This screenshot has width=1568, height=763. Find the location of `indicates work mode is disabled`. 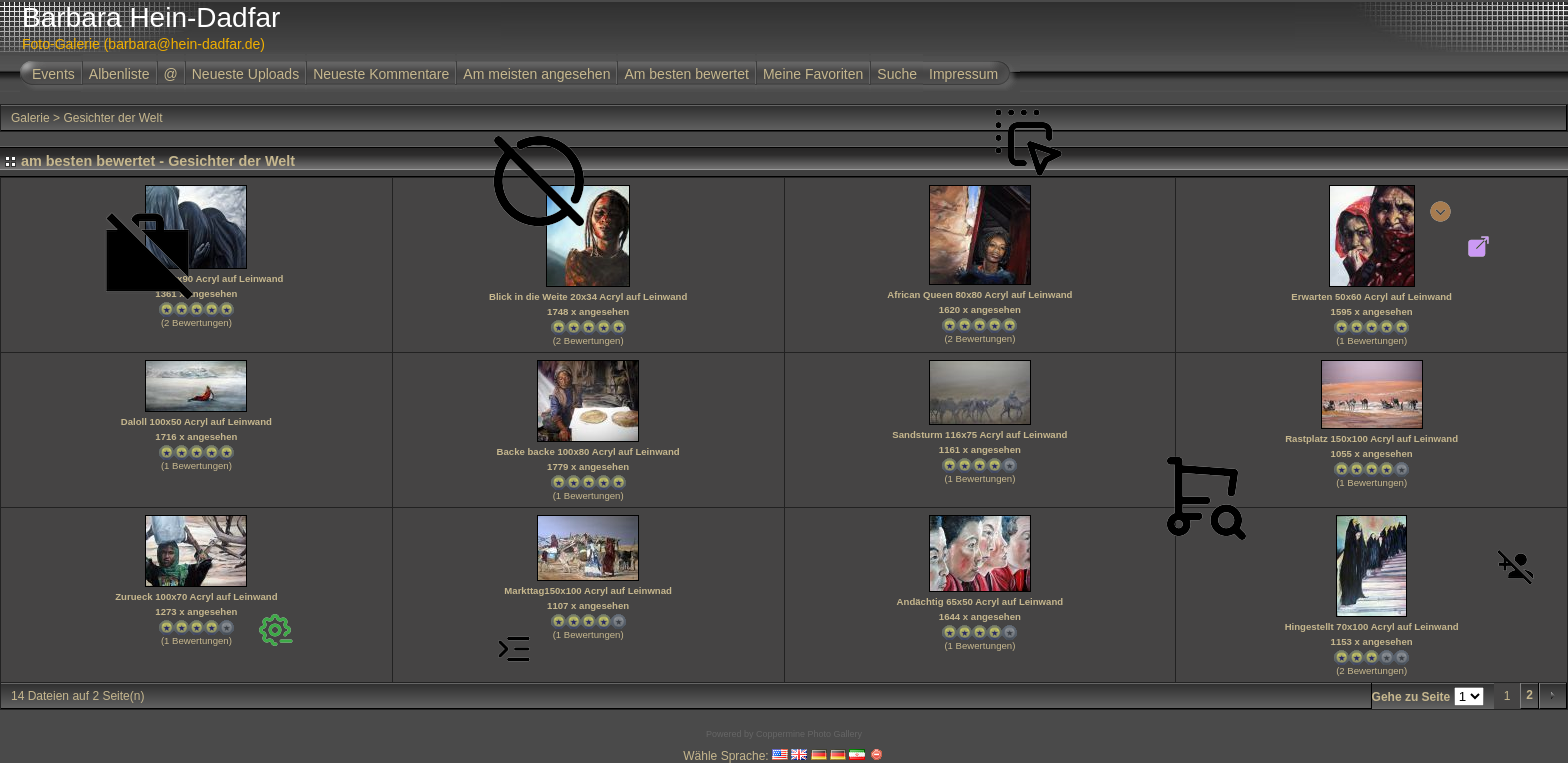

indicates work mode is disabled is located at coordinates (147, 254).